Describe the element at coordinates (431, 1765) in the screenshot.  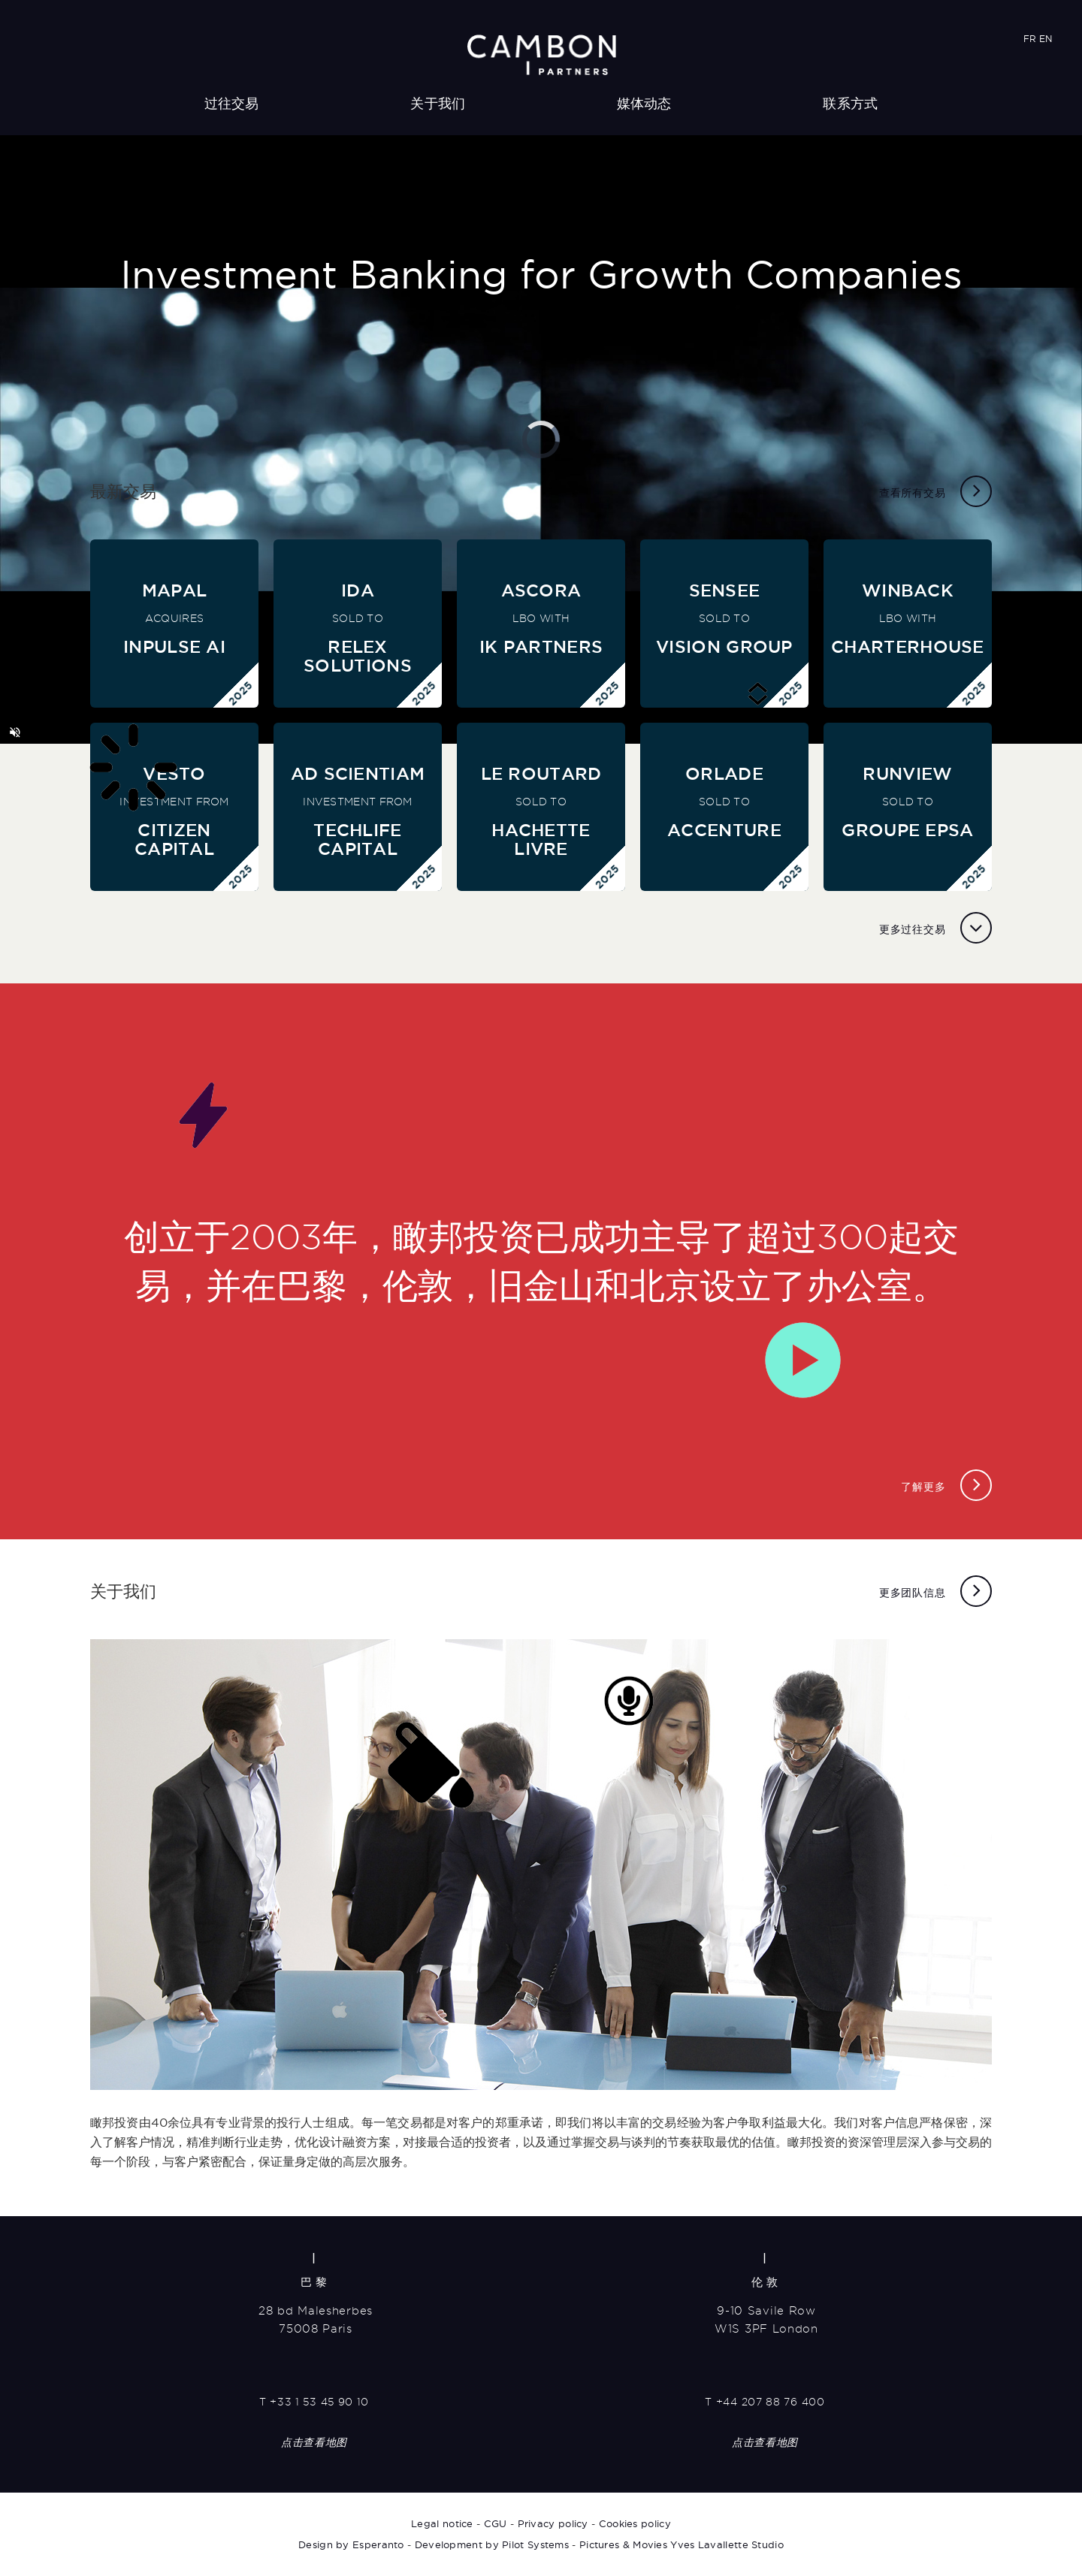
I see `fill an area with color` at that location.